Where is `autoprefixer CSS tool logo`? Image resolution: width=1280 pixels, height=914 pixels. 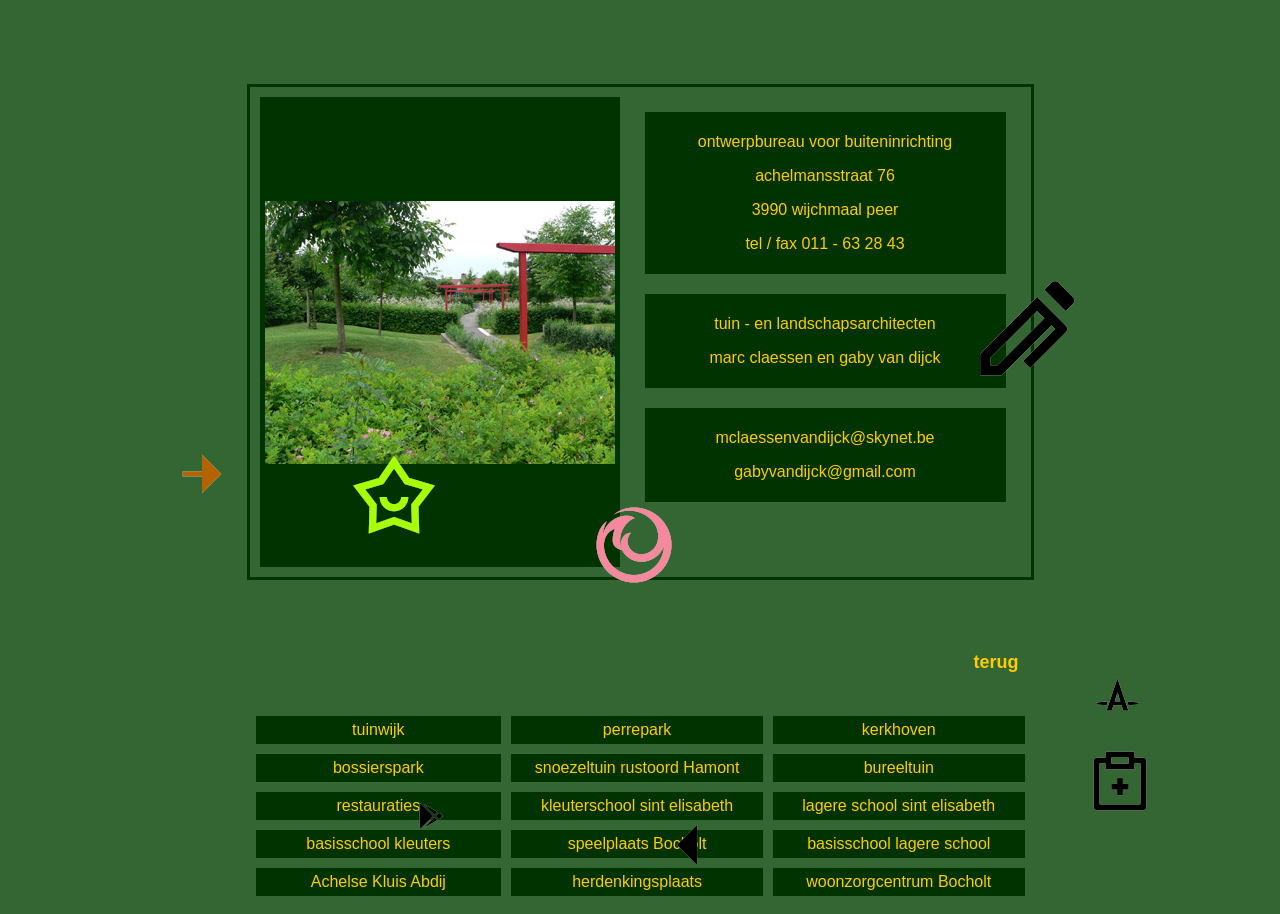
autoprefixer CSS tool logo is located at coordinates (1117, 694).